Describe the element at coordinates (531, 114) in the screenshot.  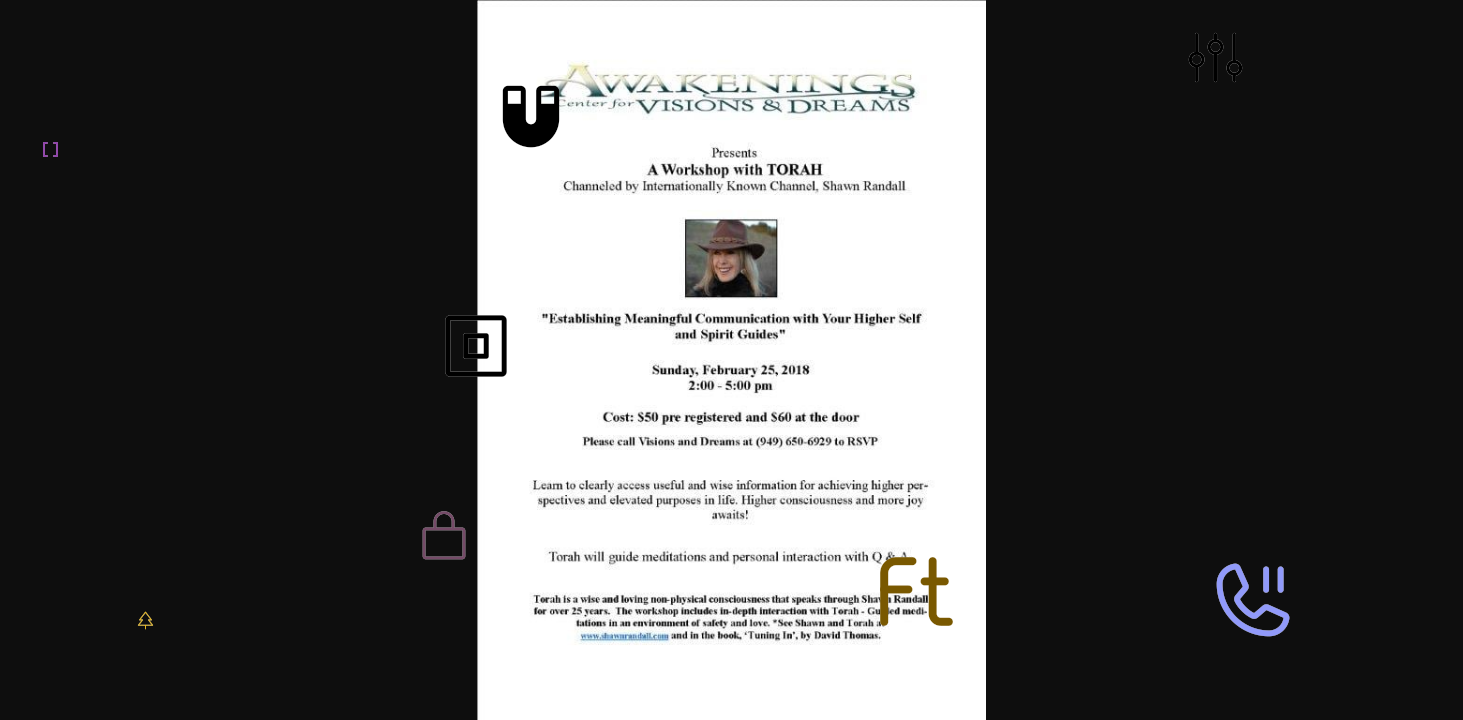
I see `activate magnetic snap or alignment tool` at that location.